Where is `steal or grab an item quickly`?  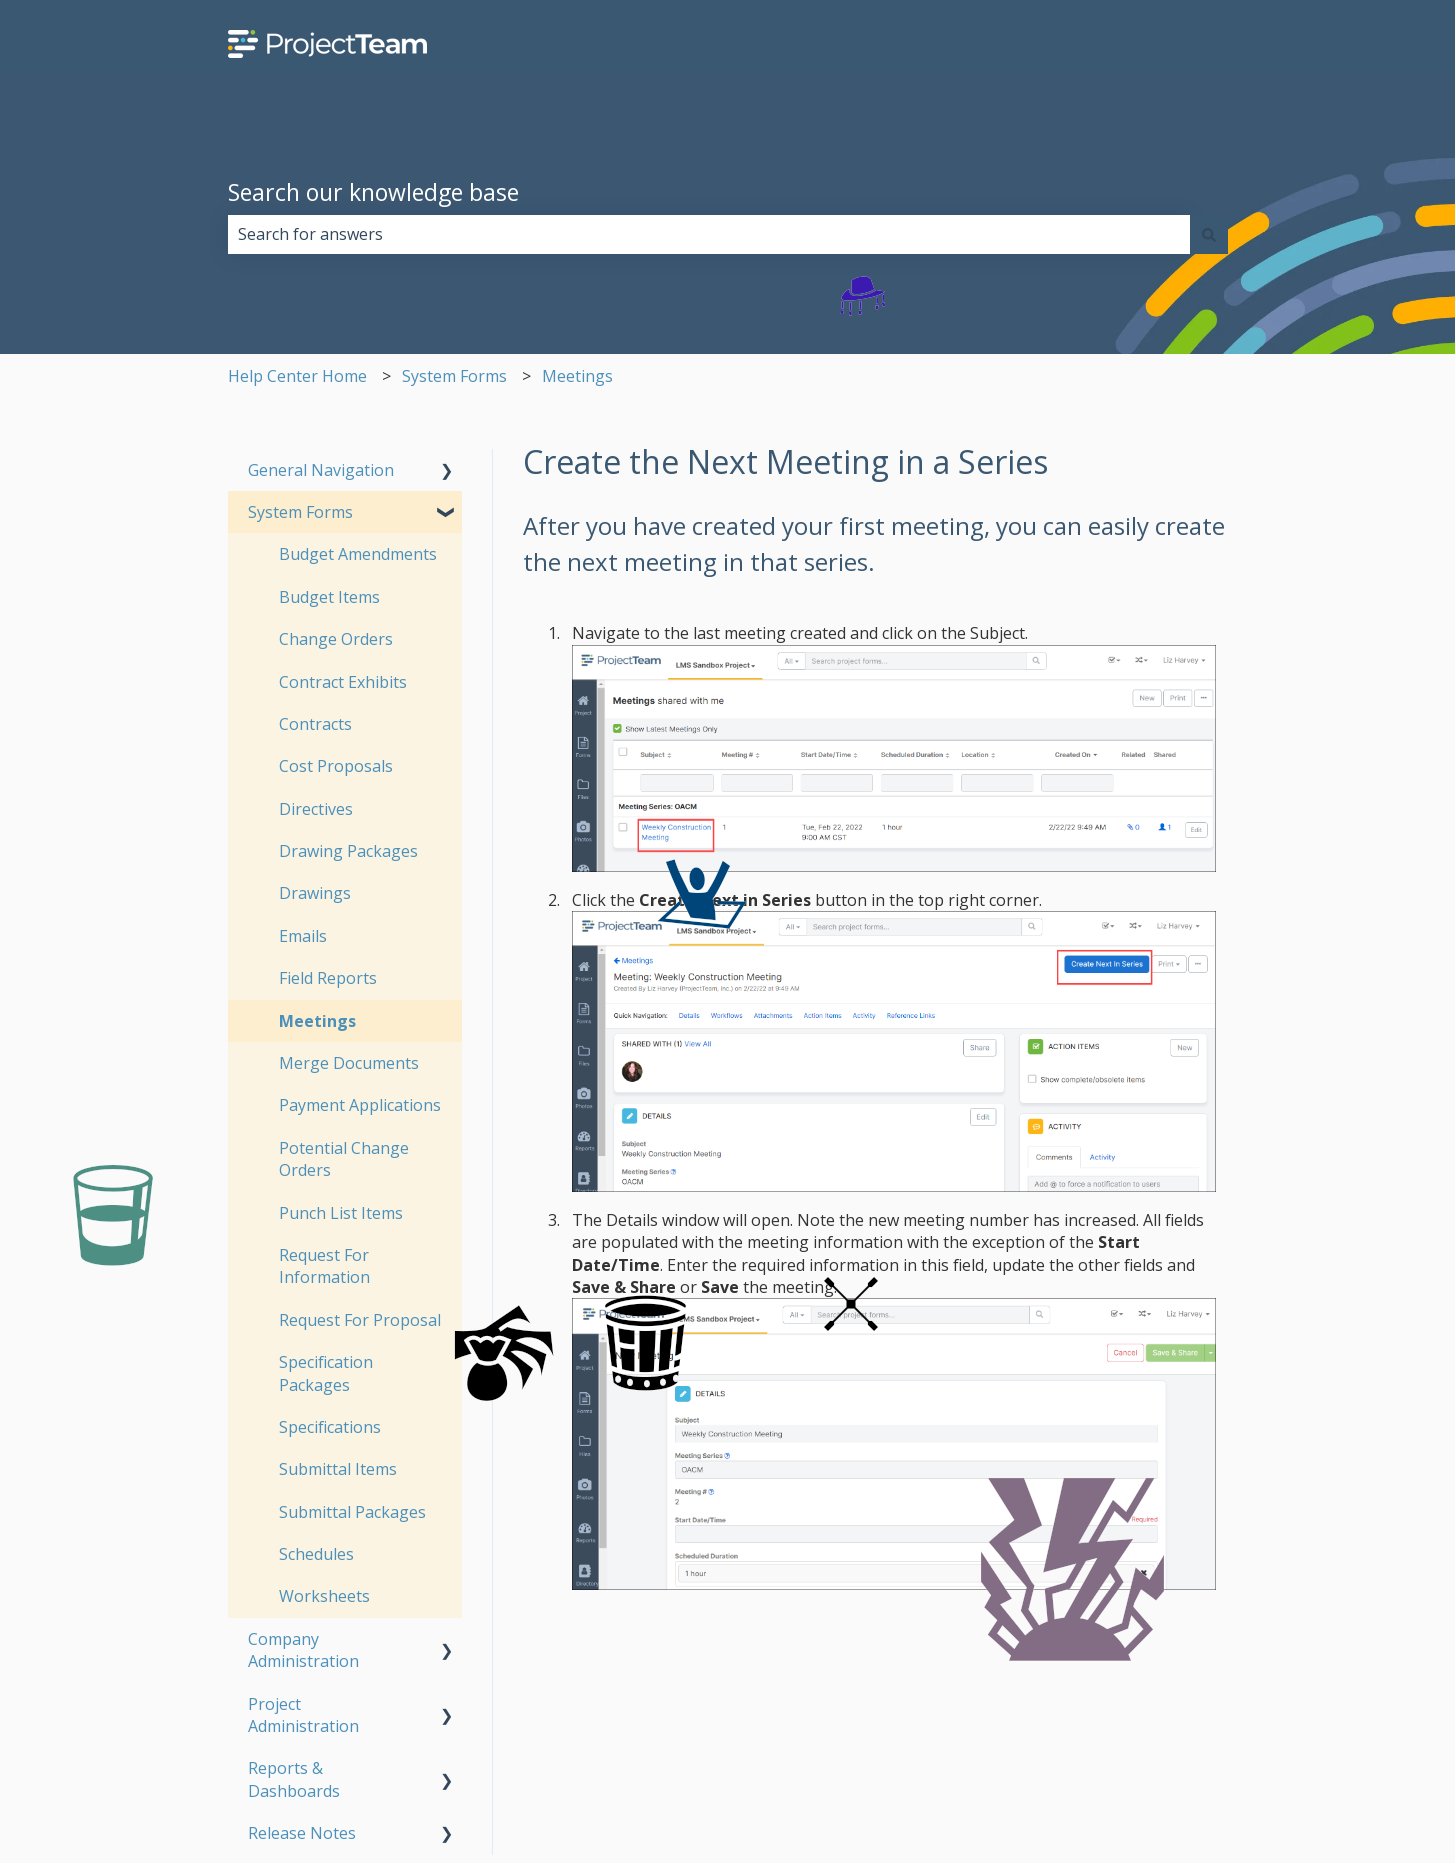 steal or grab an item quickly is located at coordinates (504, 1350).